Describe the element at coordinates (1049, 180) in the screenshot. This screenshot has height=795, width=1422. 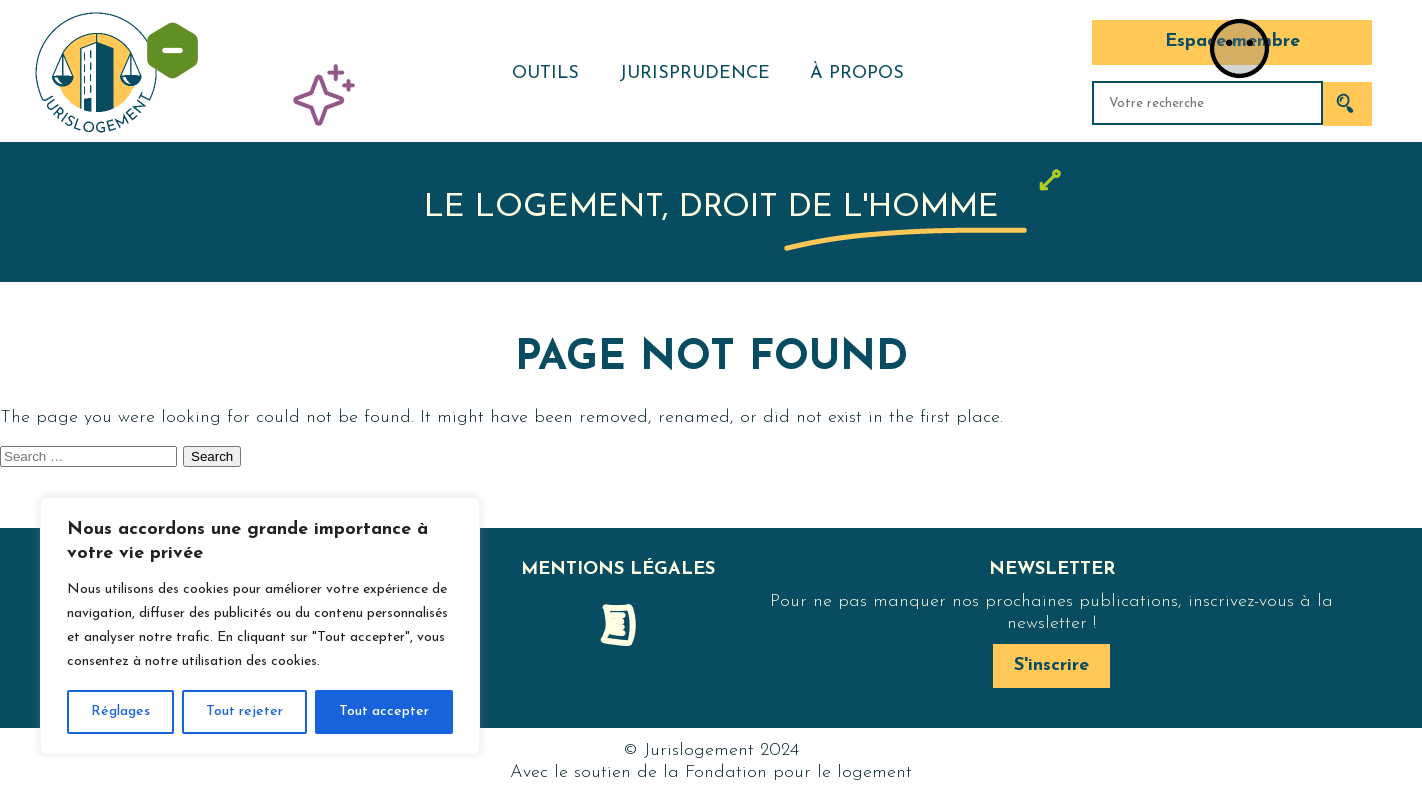
I see `move or navigate to the lower-left` at that location.